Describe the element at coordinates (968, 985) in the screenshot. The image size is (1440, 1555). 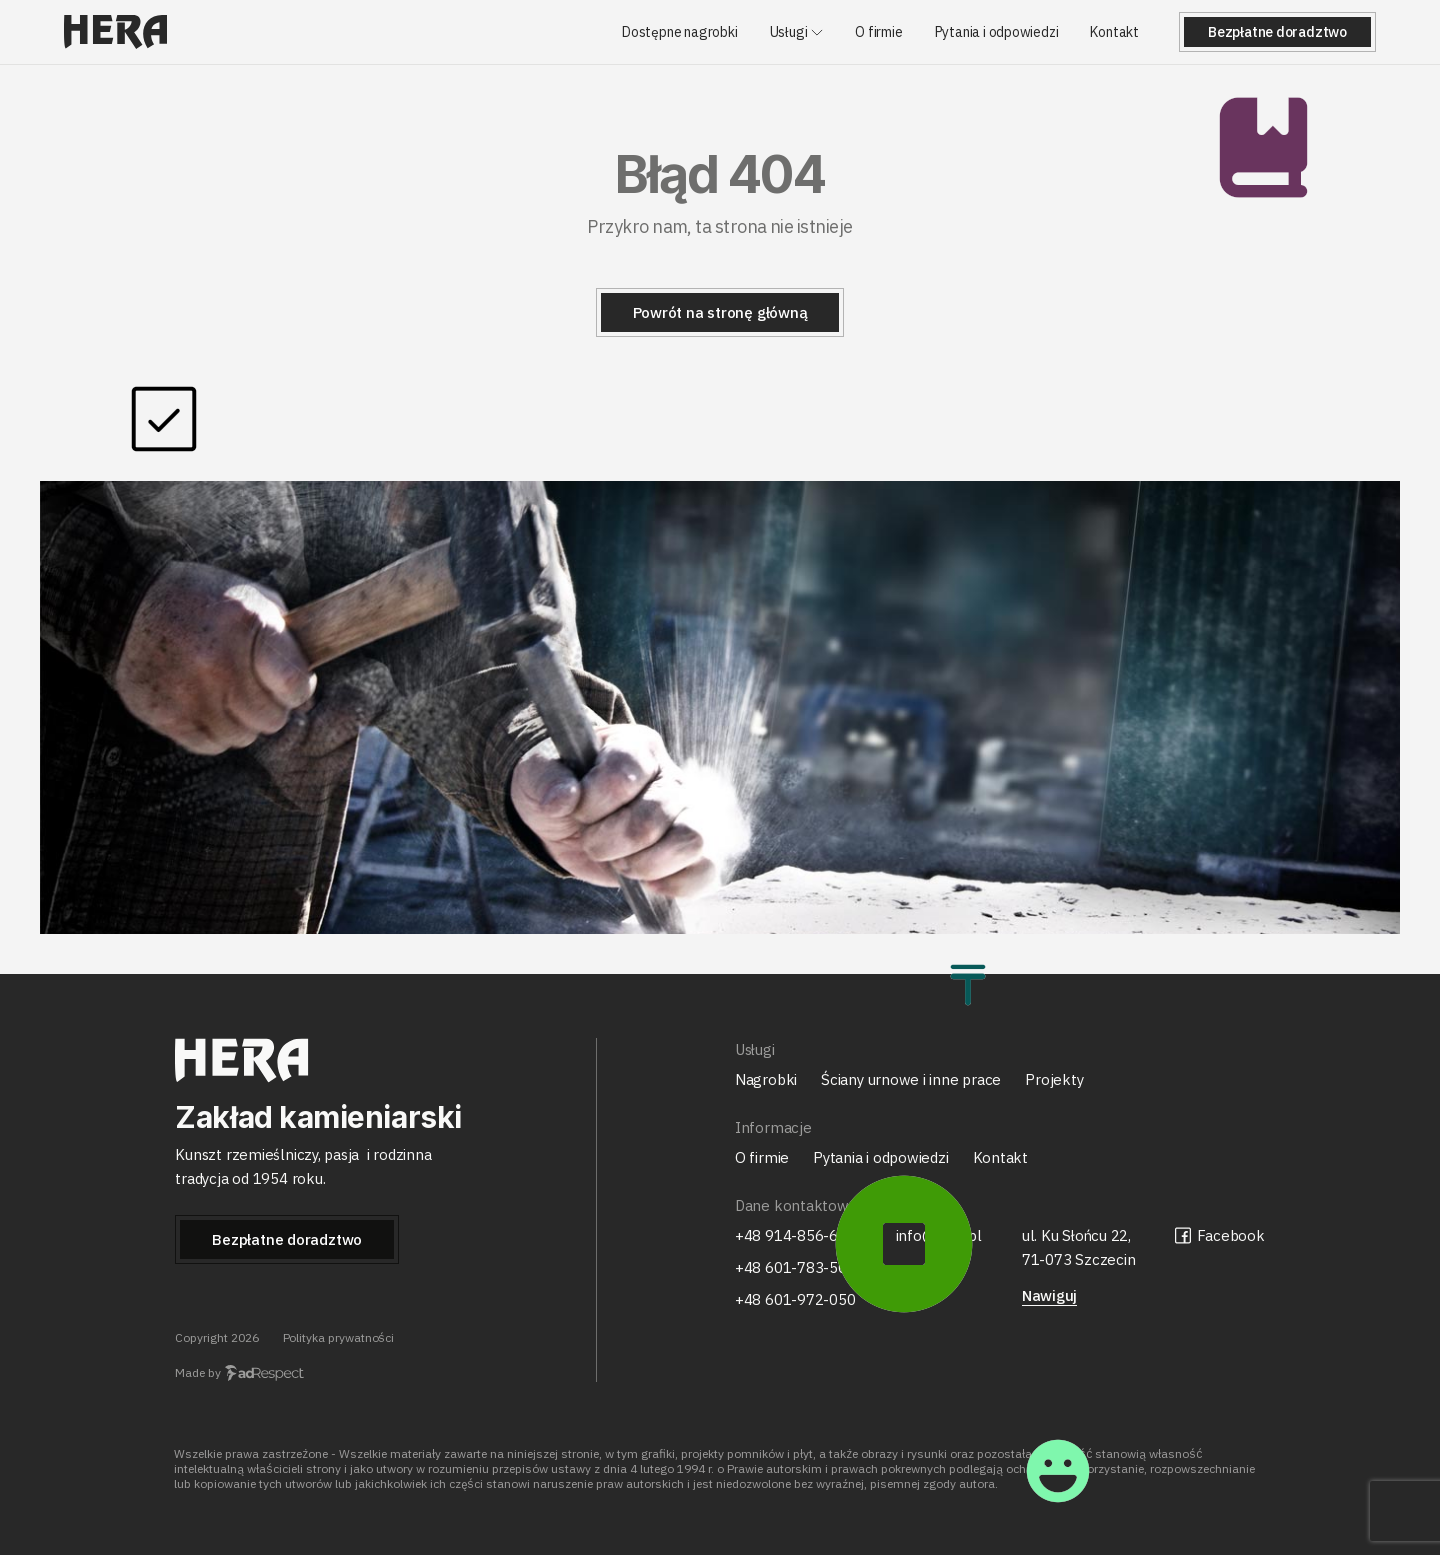
I see `indicates kazakhstani tenge currency` at that location.